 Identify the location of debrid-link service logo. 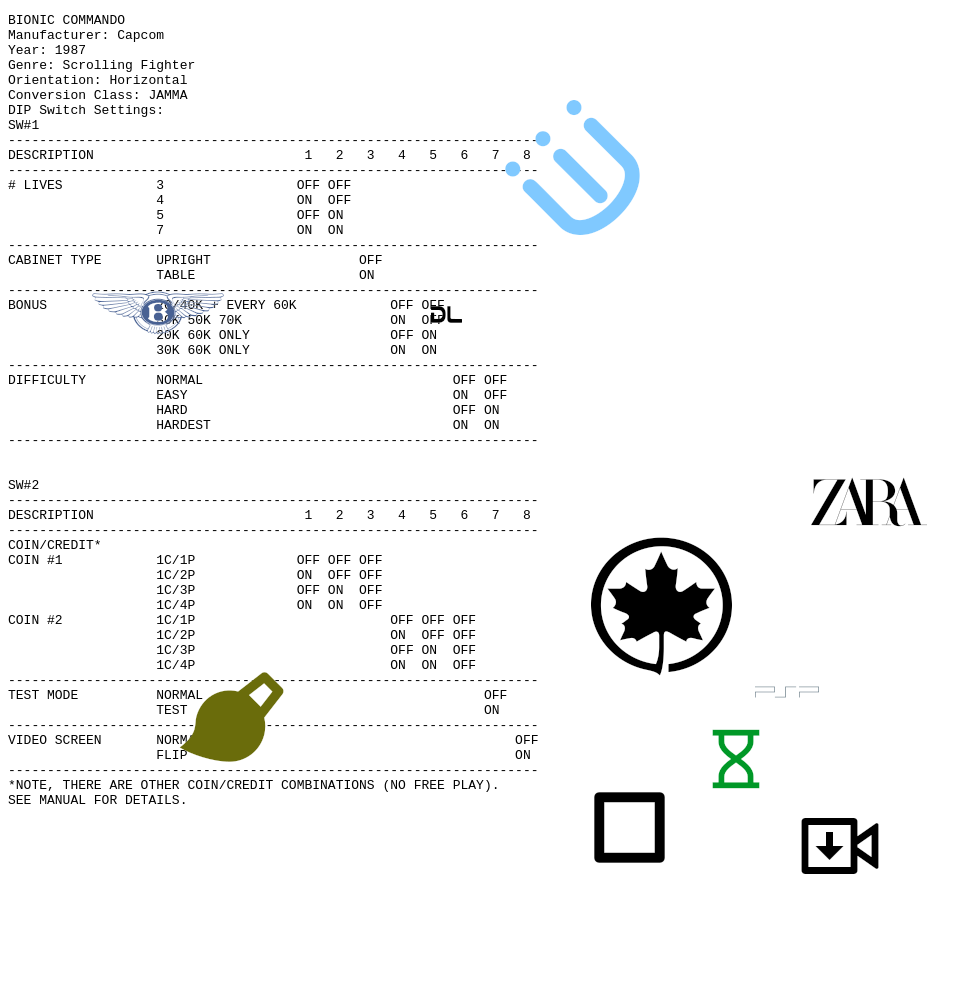
(446, 314).